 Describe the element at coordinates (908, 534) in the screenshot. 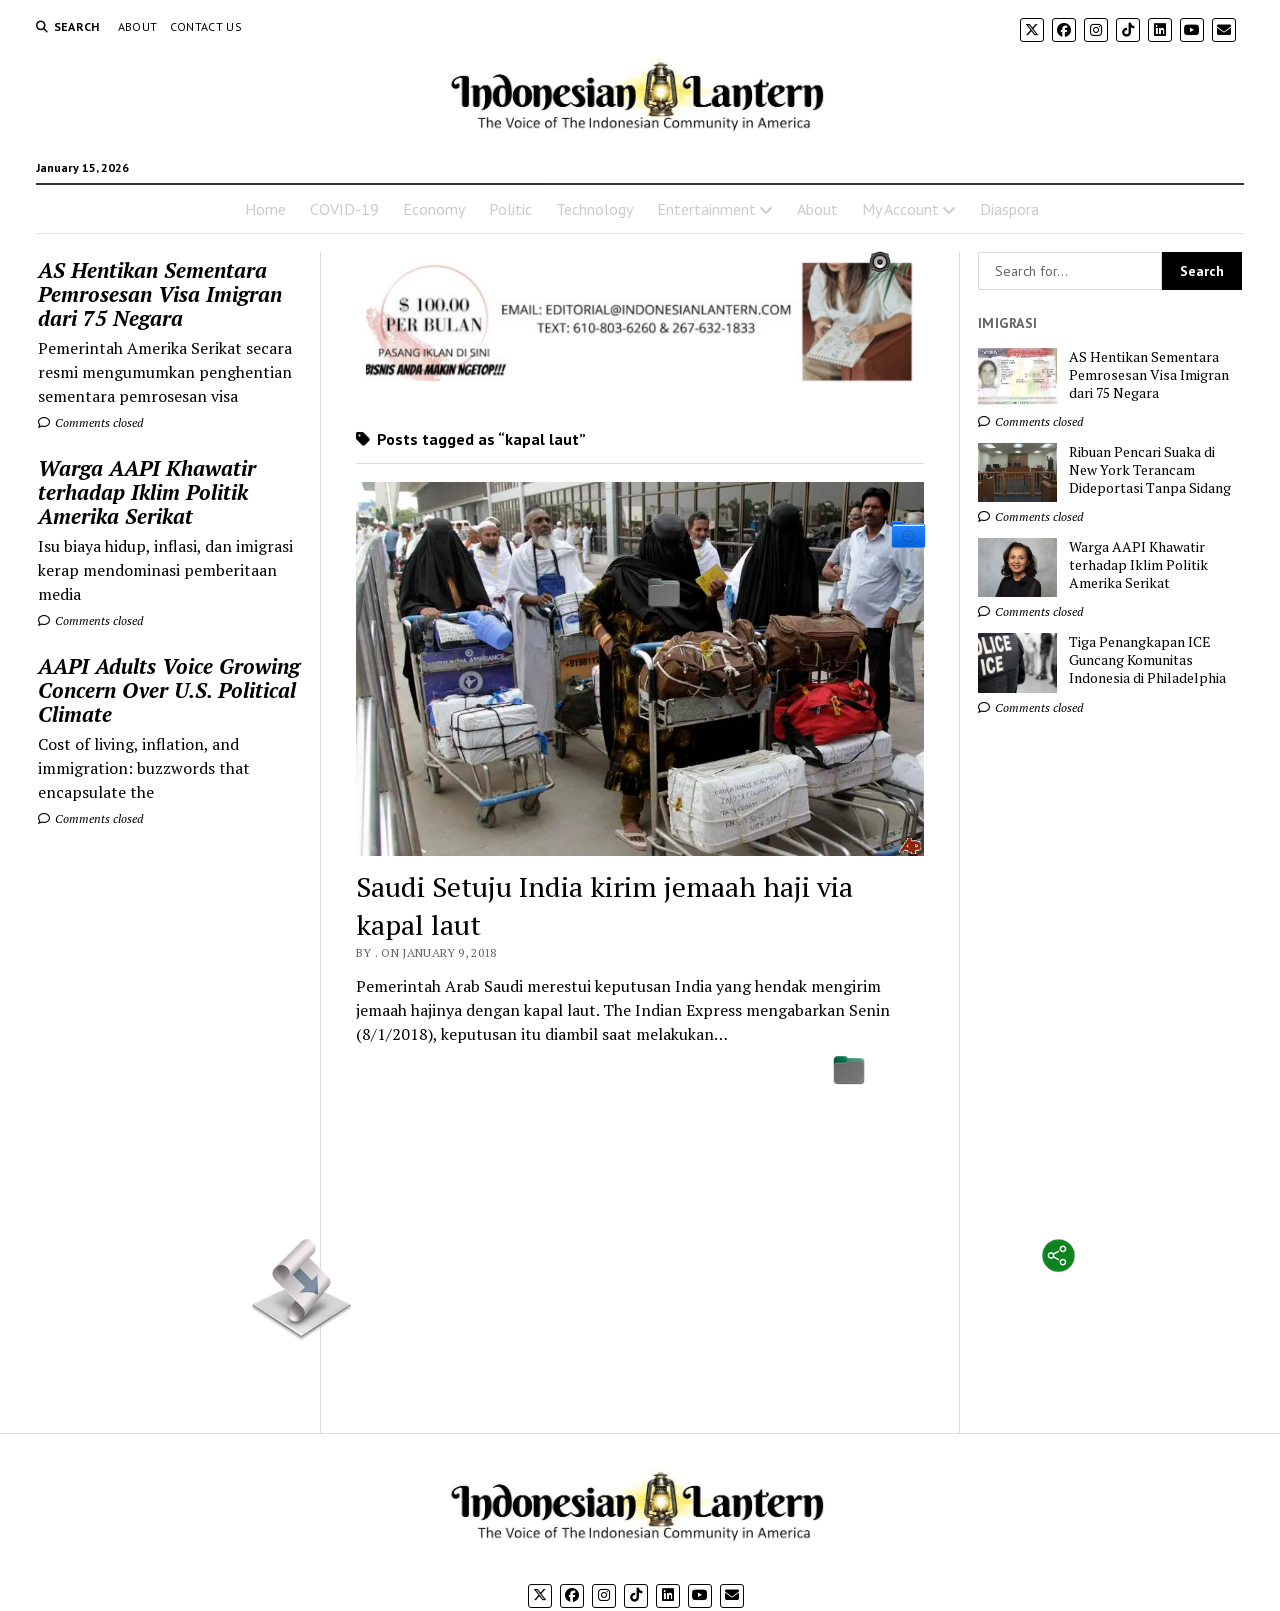

I see `access temporary files folder` at that location.